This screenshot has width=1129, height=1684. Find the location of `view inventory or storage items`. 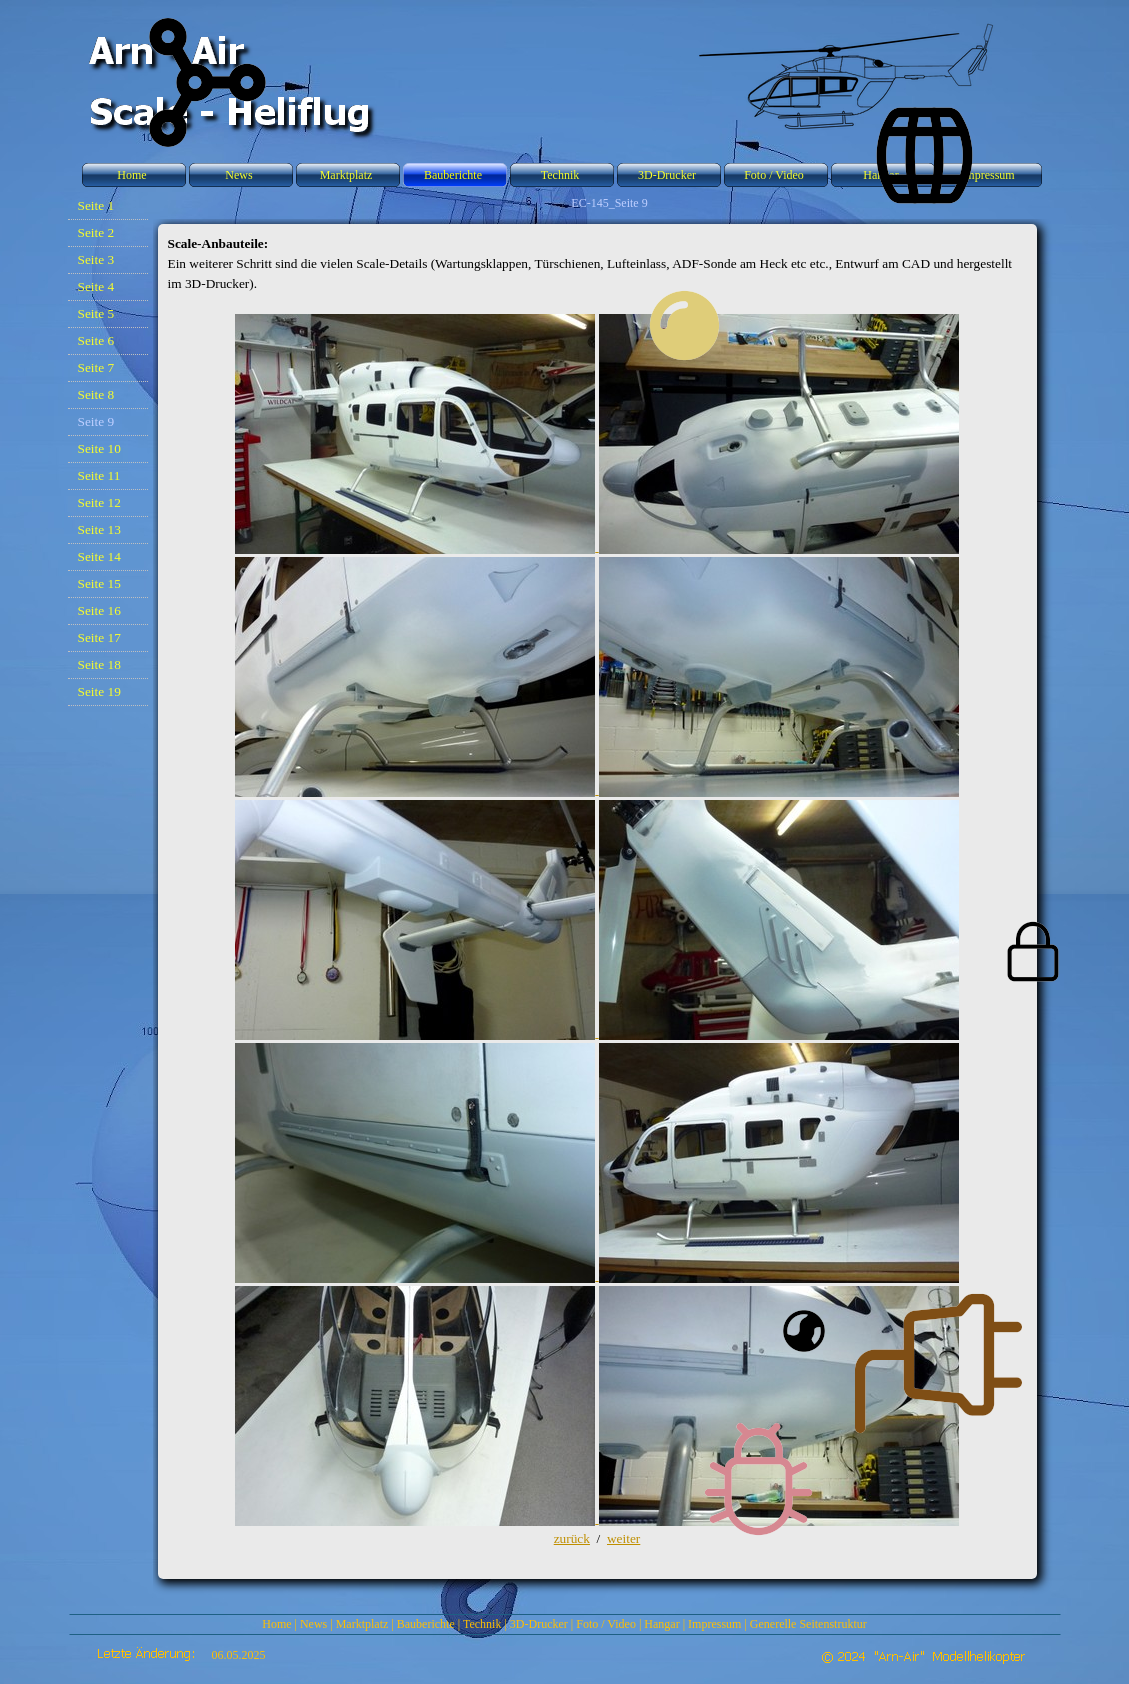

view inventory or storage items is located at coordinates (924, 155).